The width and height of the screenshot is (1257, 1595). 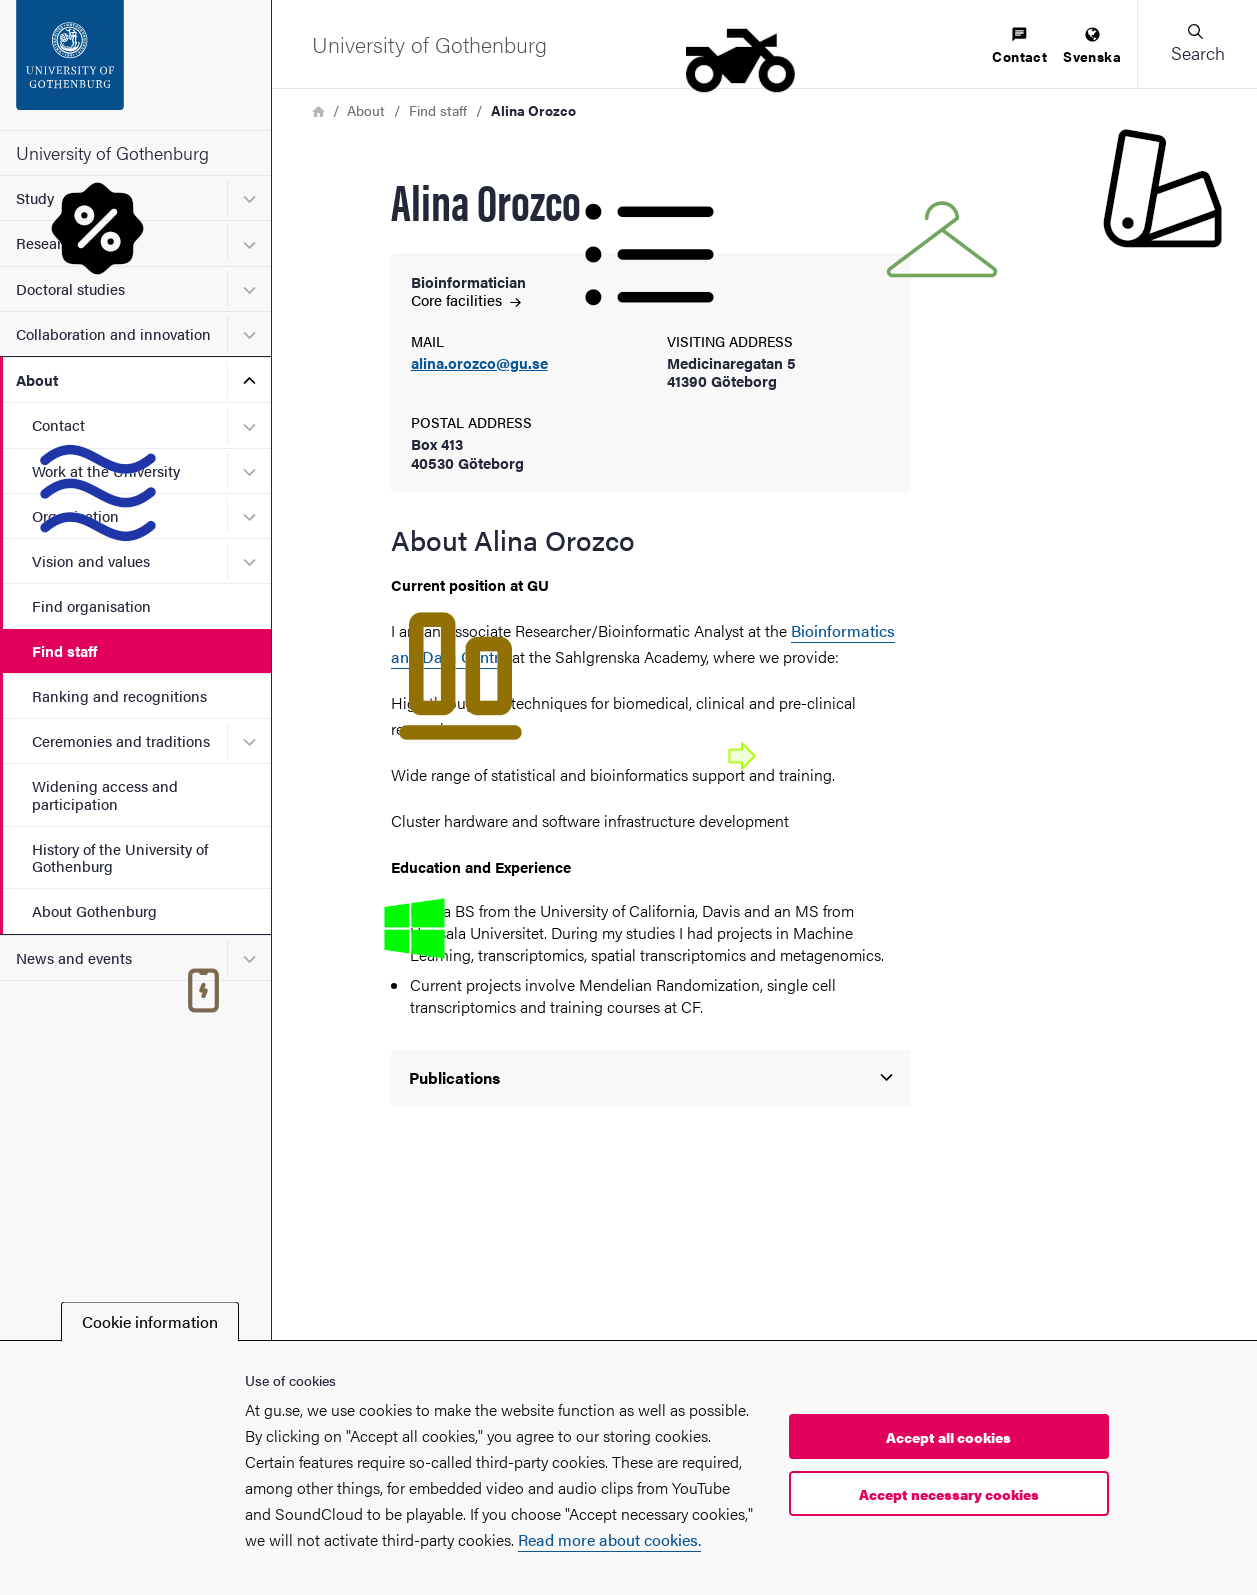 I want to click on open windows-specific settings or features, so click(x=414, y=928).